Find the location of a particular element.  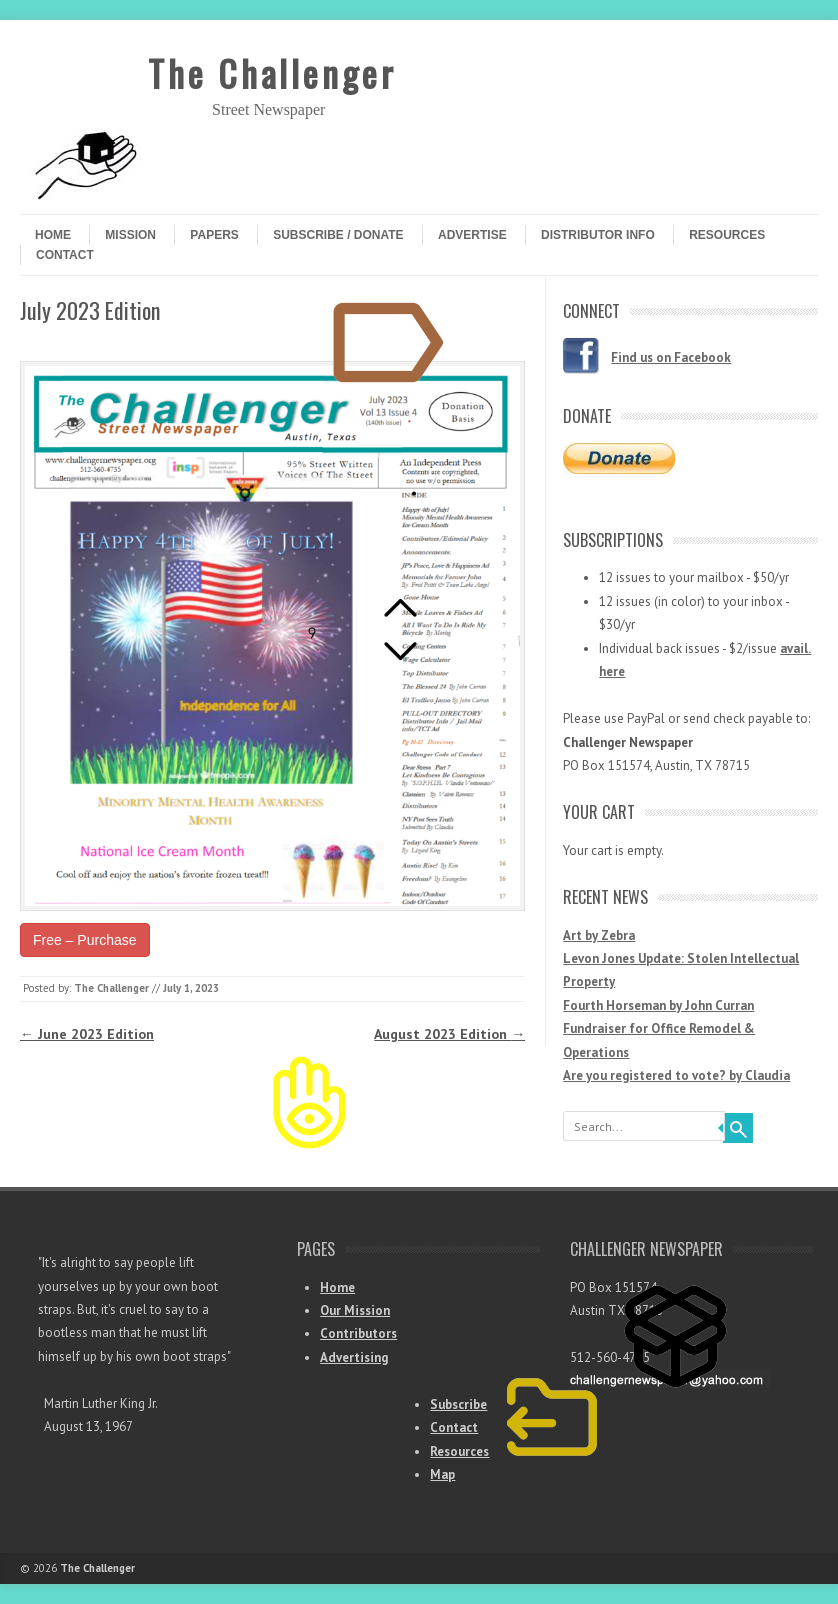

access hand tracking or gesture recognition settings is located at coordinates (309, 1102).